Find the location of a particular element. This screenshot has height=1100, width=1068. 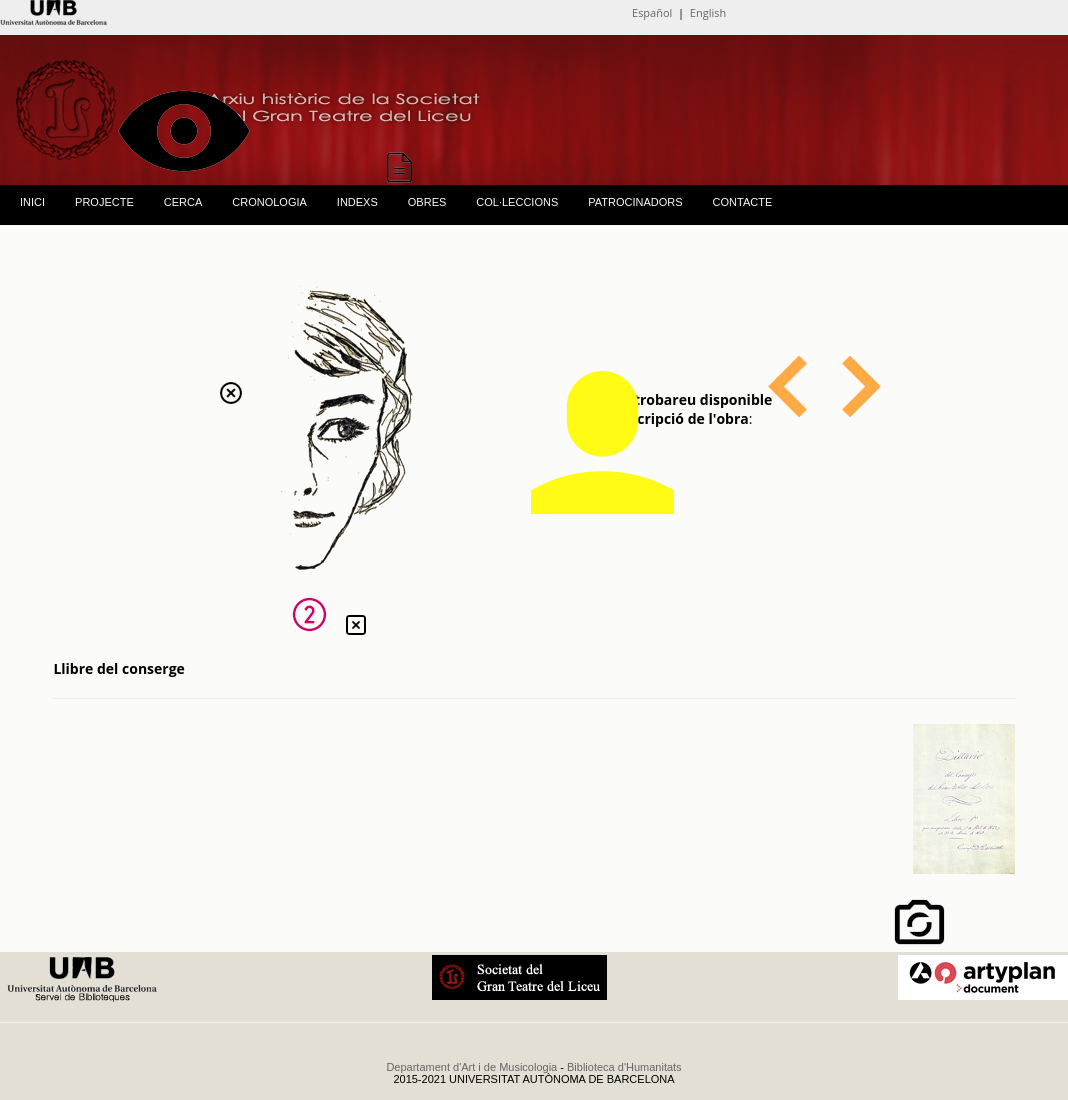

view document or text file is located at coordinates (399, 167).